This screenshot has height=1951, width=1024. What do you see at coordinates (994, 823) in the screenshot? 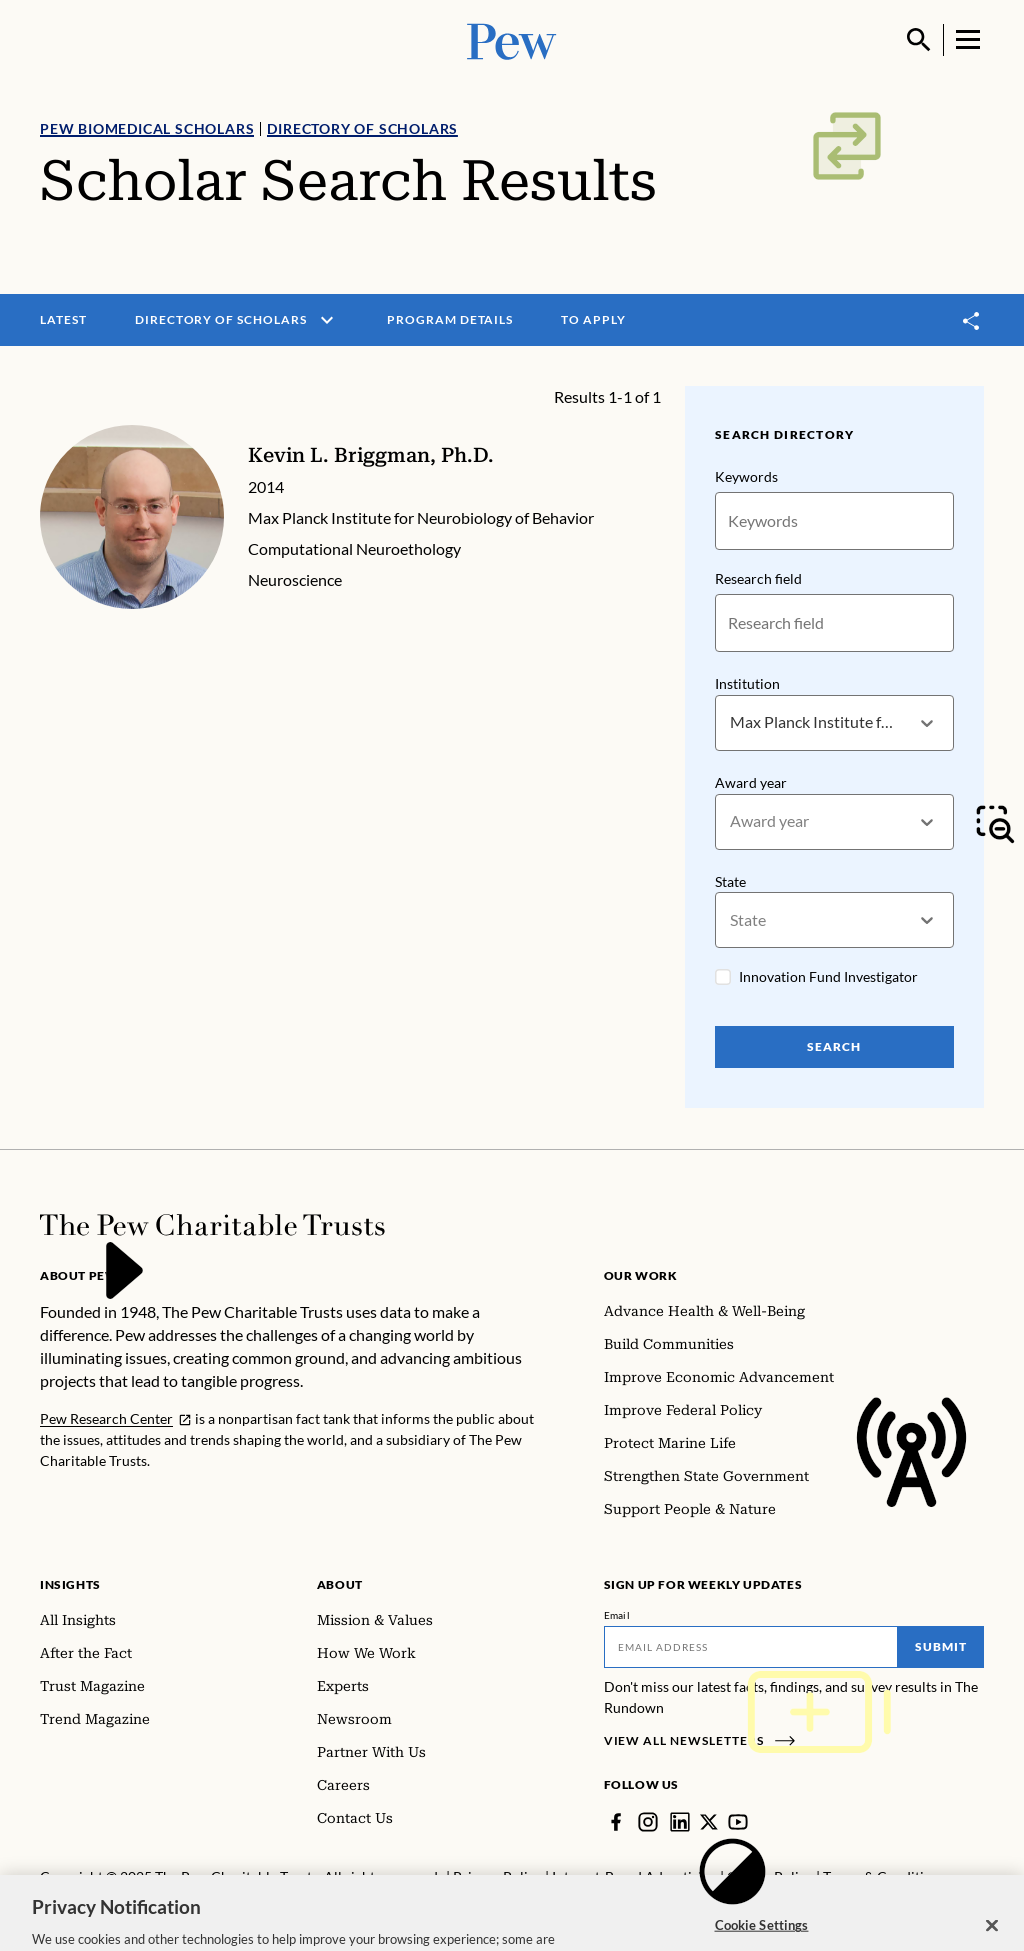
I see `zoom out of selected area` at bounding box center [994, 823].